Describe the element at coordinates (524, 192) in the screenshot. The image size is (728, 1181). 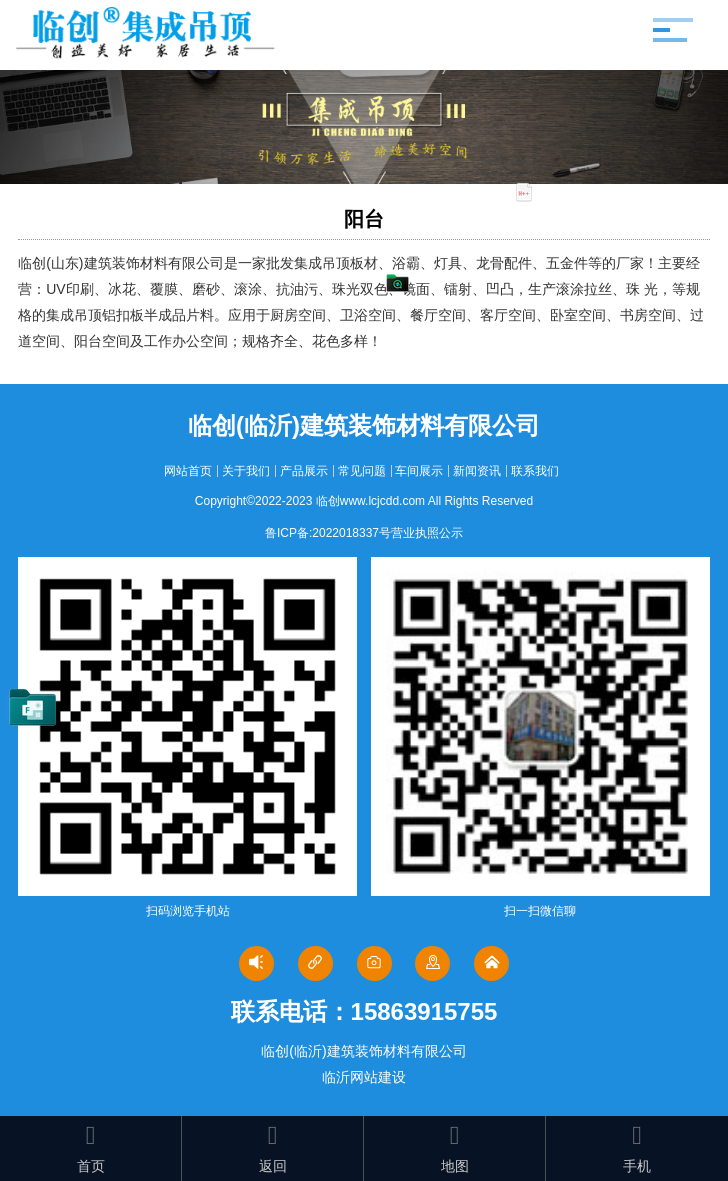
I see `a C++ header file` at that location.